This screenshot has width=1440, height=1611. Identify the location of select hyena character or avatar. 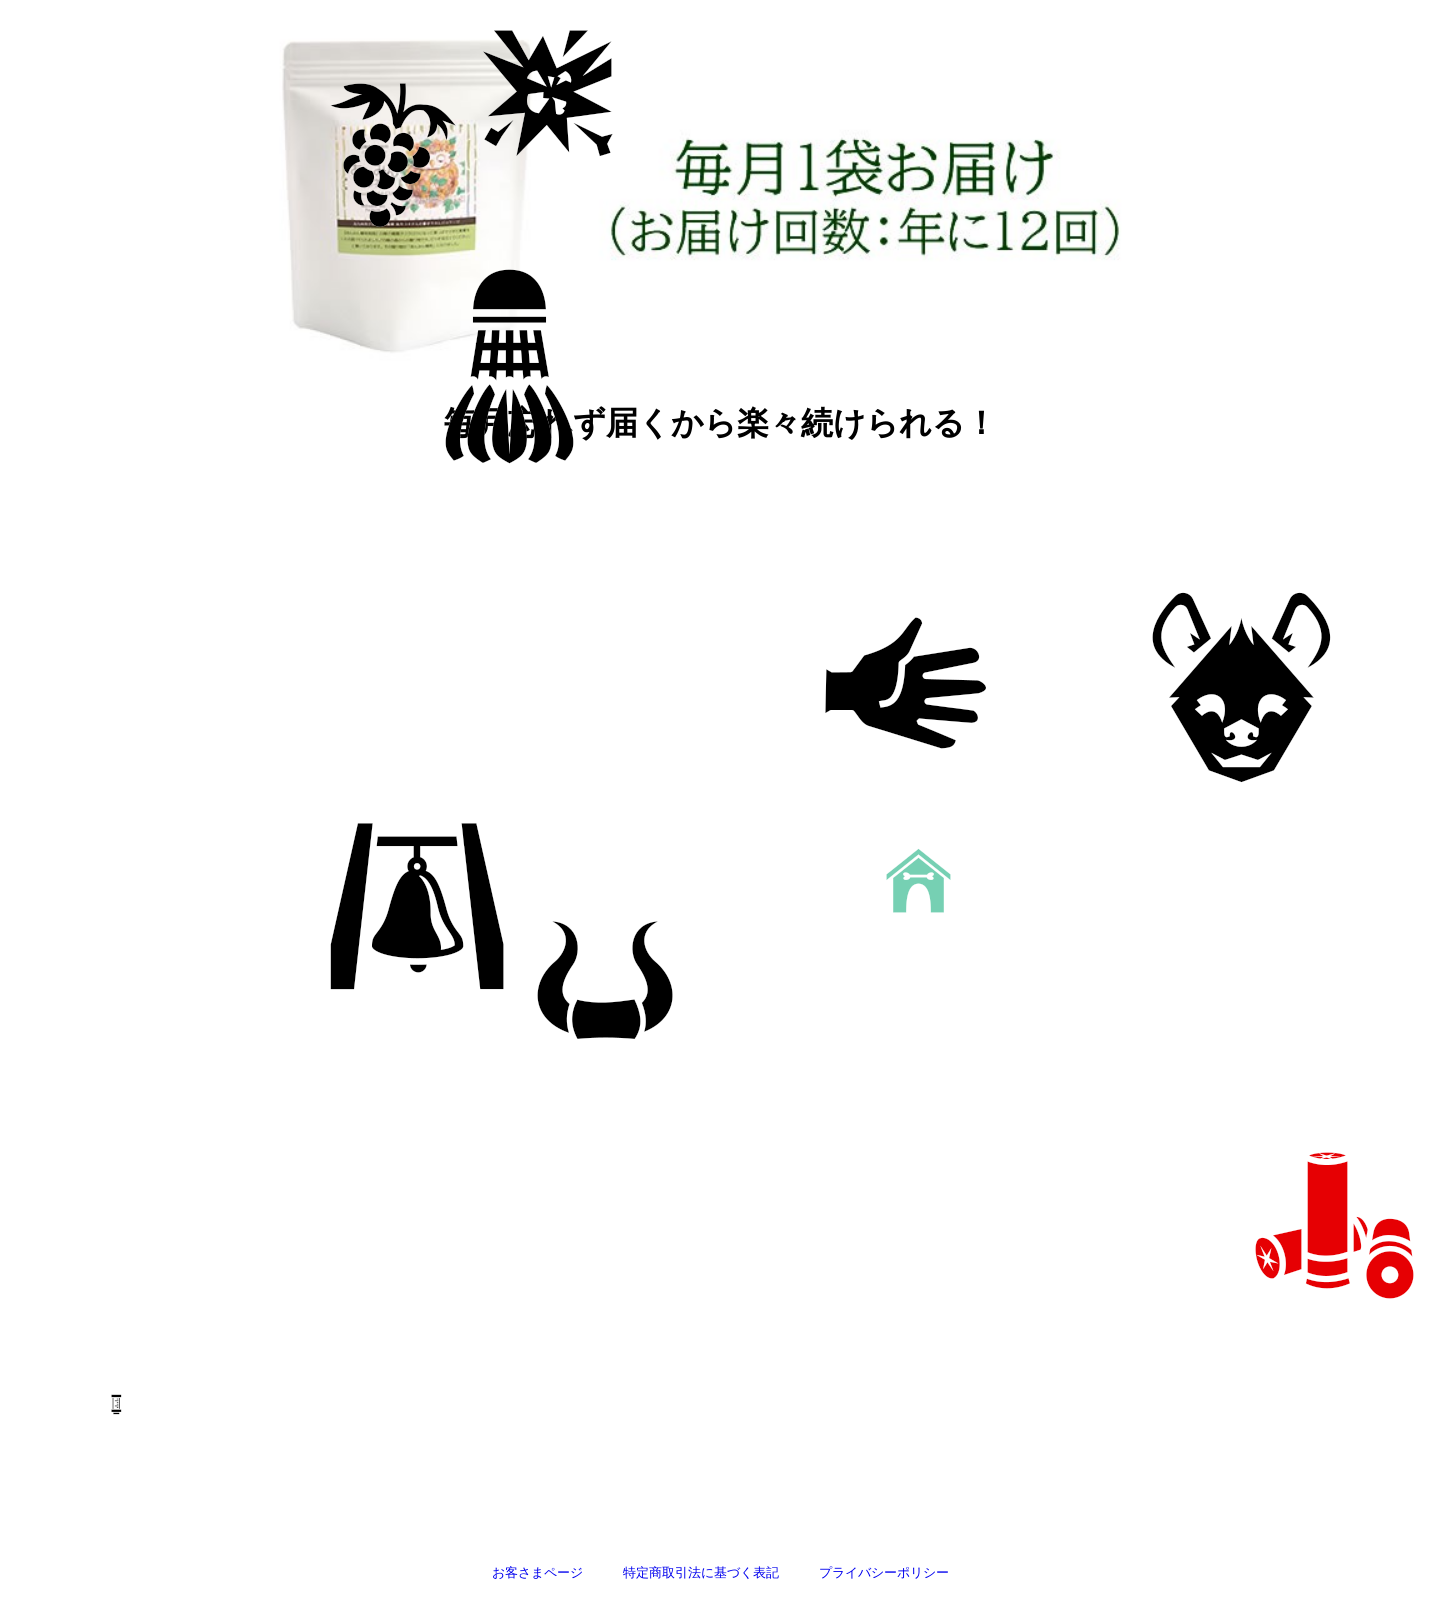
(1241, 688).